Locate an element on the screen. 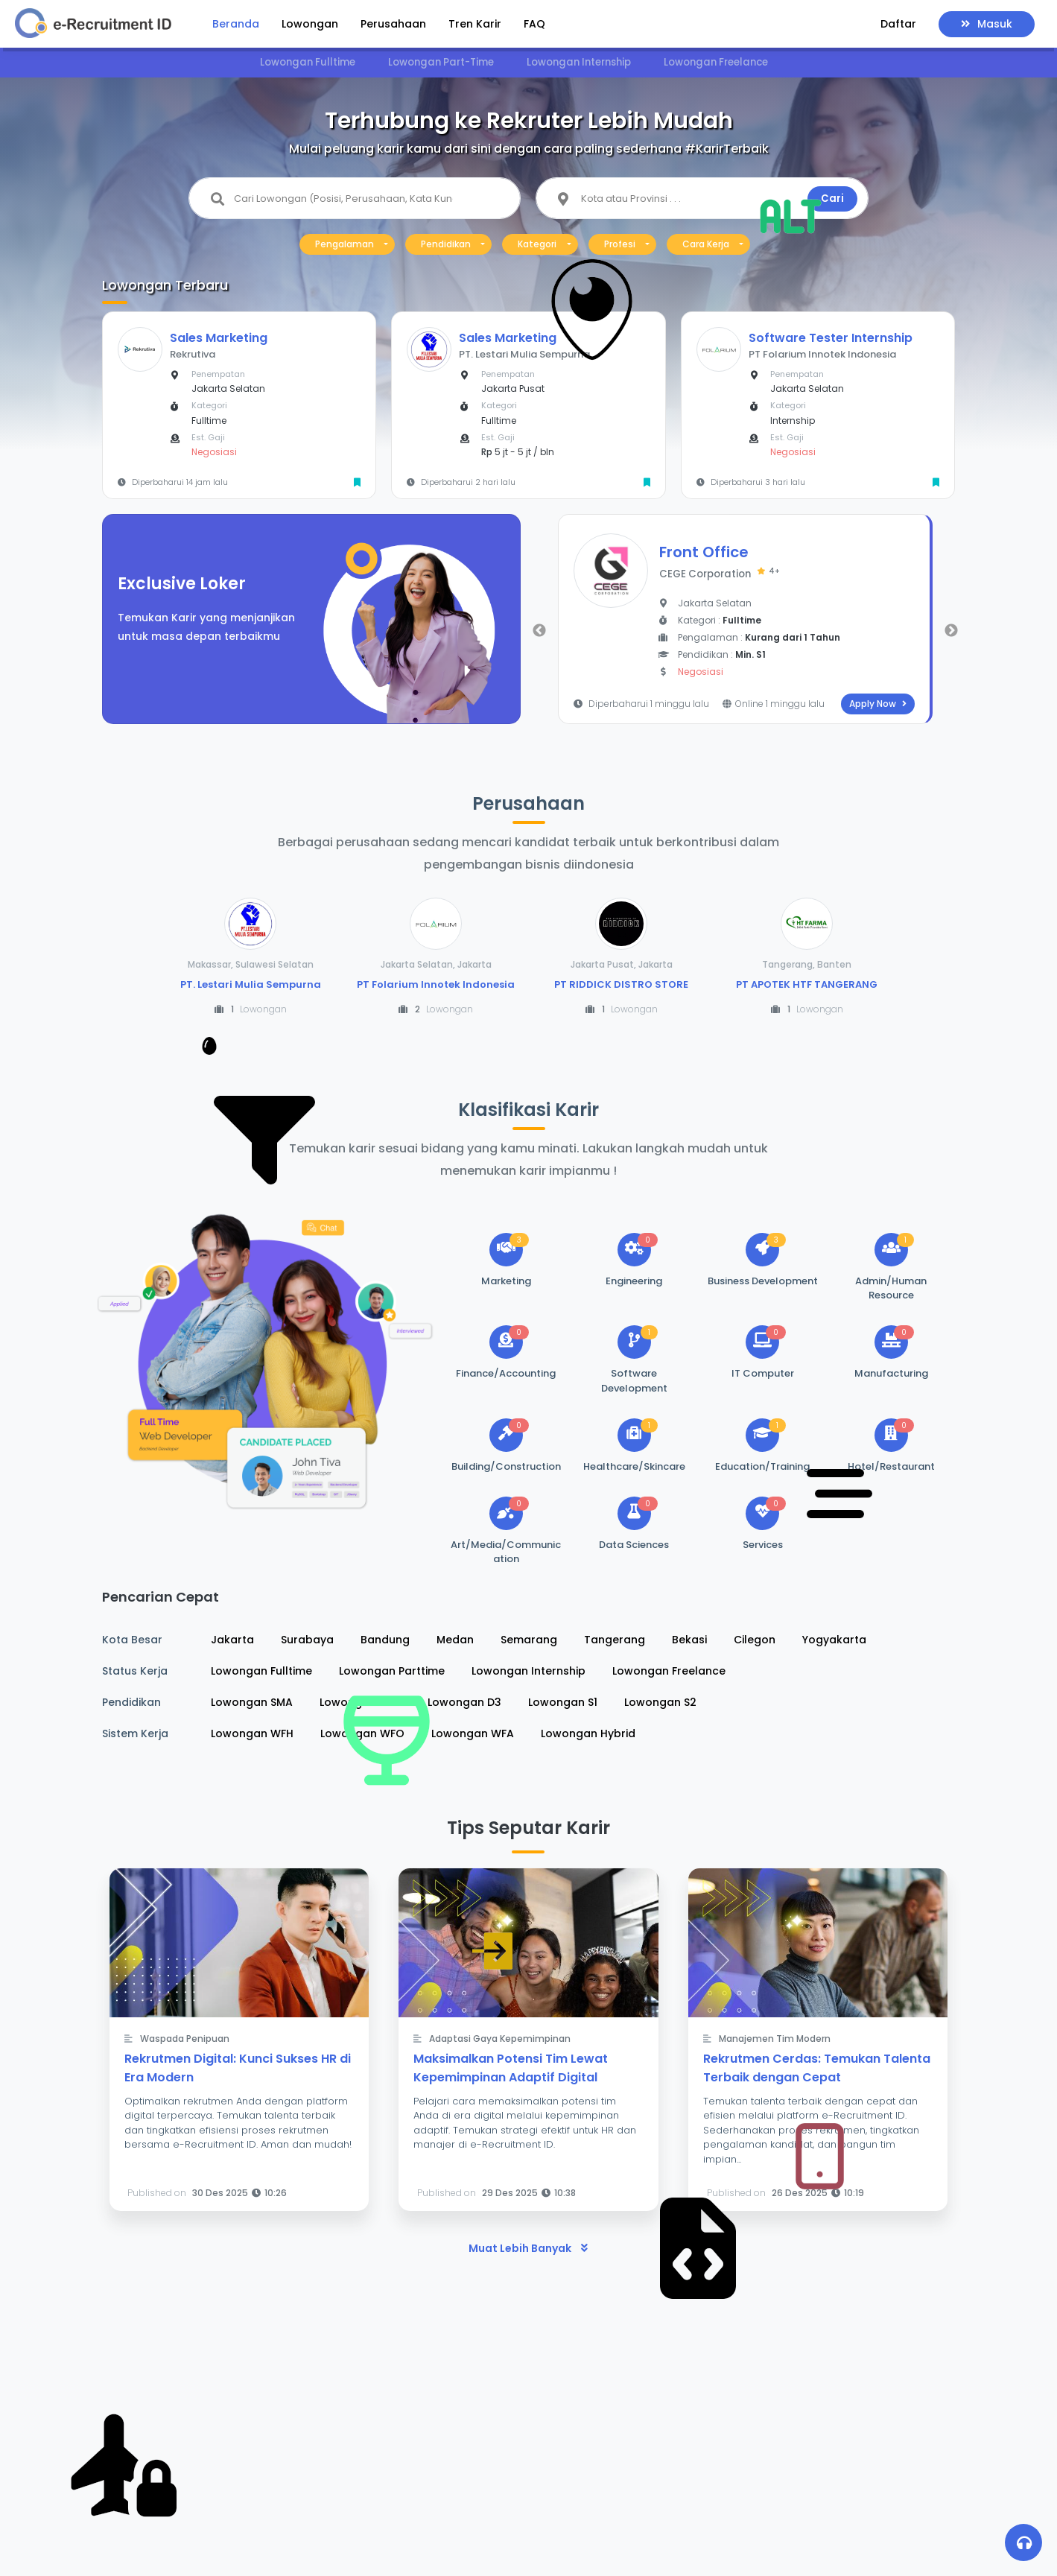 This screenshot has height=2576, width=1057. airplane mode is locked or restricted is located at coordinates (119, 2465).